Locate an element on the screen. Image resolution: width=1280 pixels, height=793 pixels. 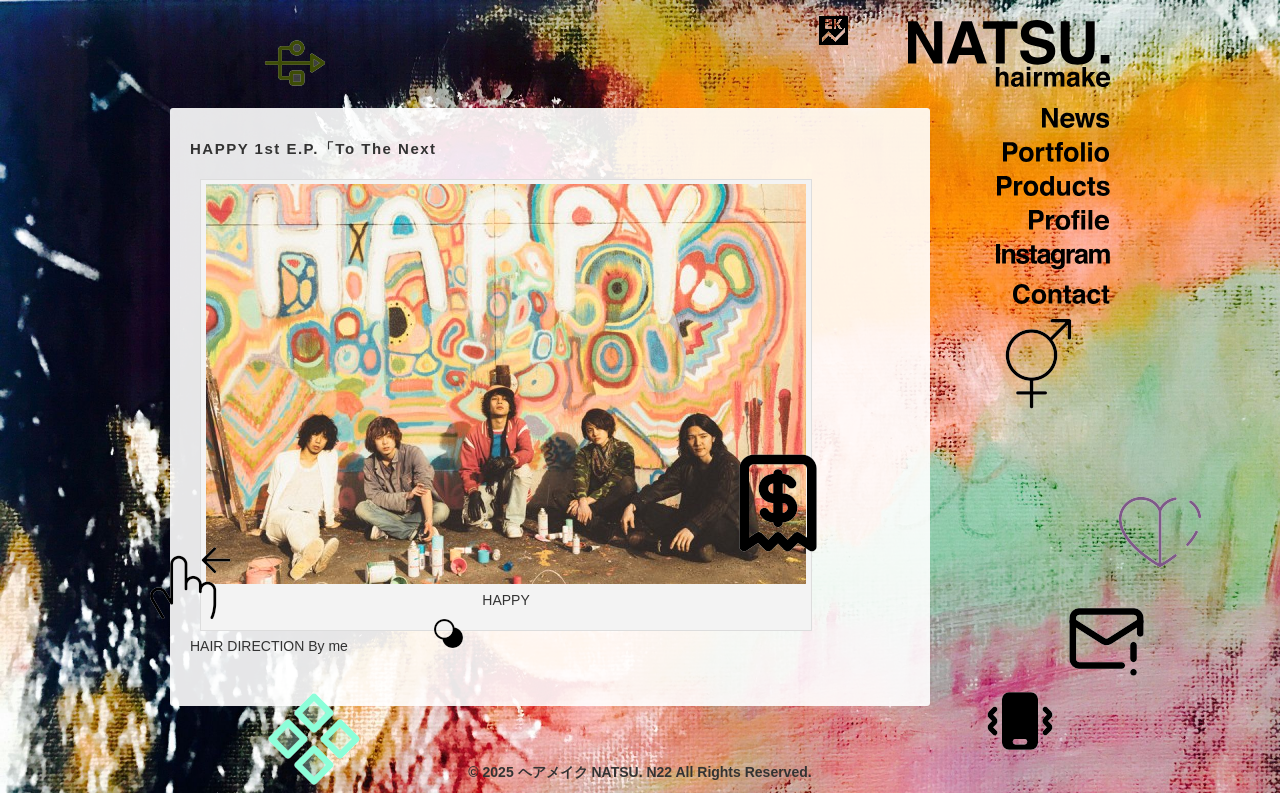
phone is on vibrate mode is located at coordinates (1020, 721).